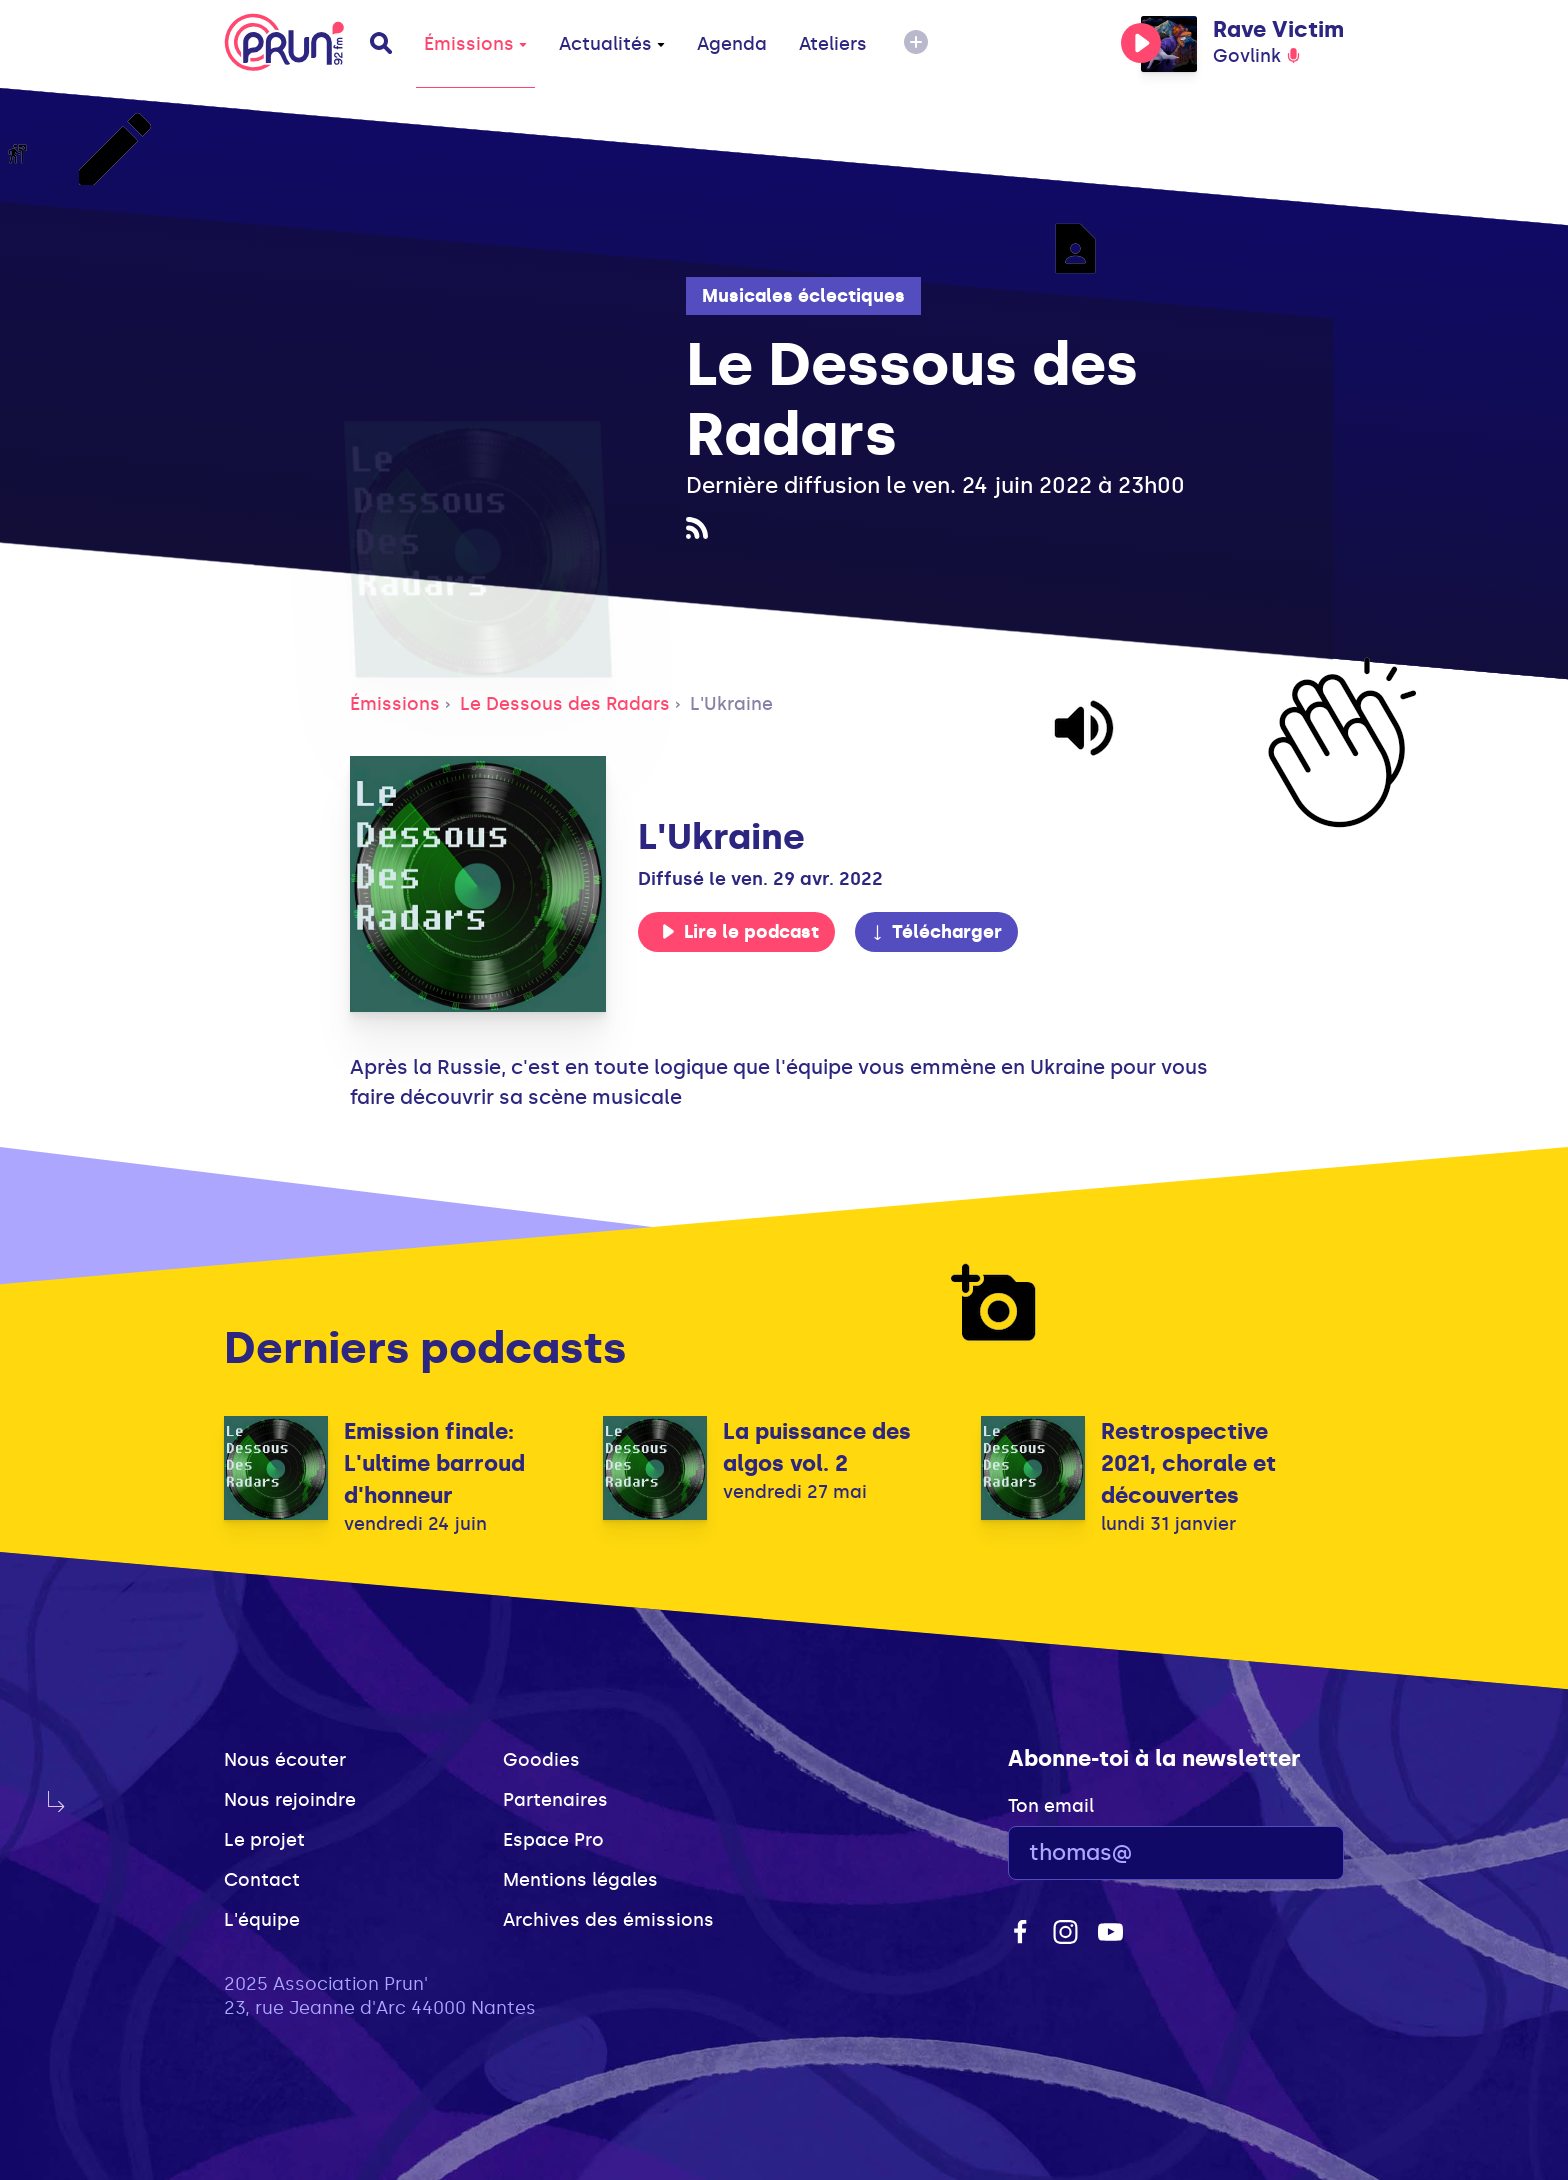 This screenshot has width=1568, height=2180. What do you see at coordinates (1084, 728) in the screenshot?
I see `increase or unmute audio volume` at bounding box center [1084, 728].